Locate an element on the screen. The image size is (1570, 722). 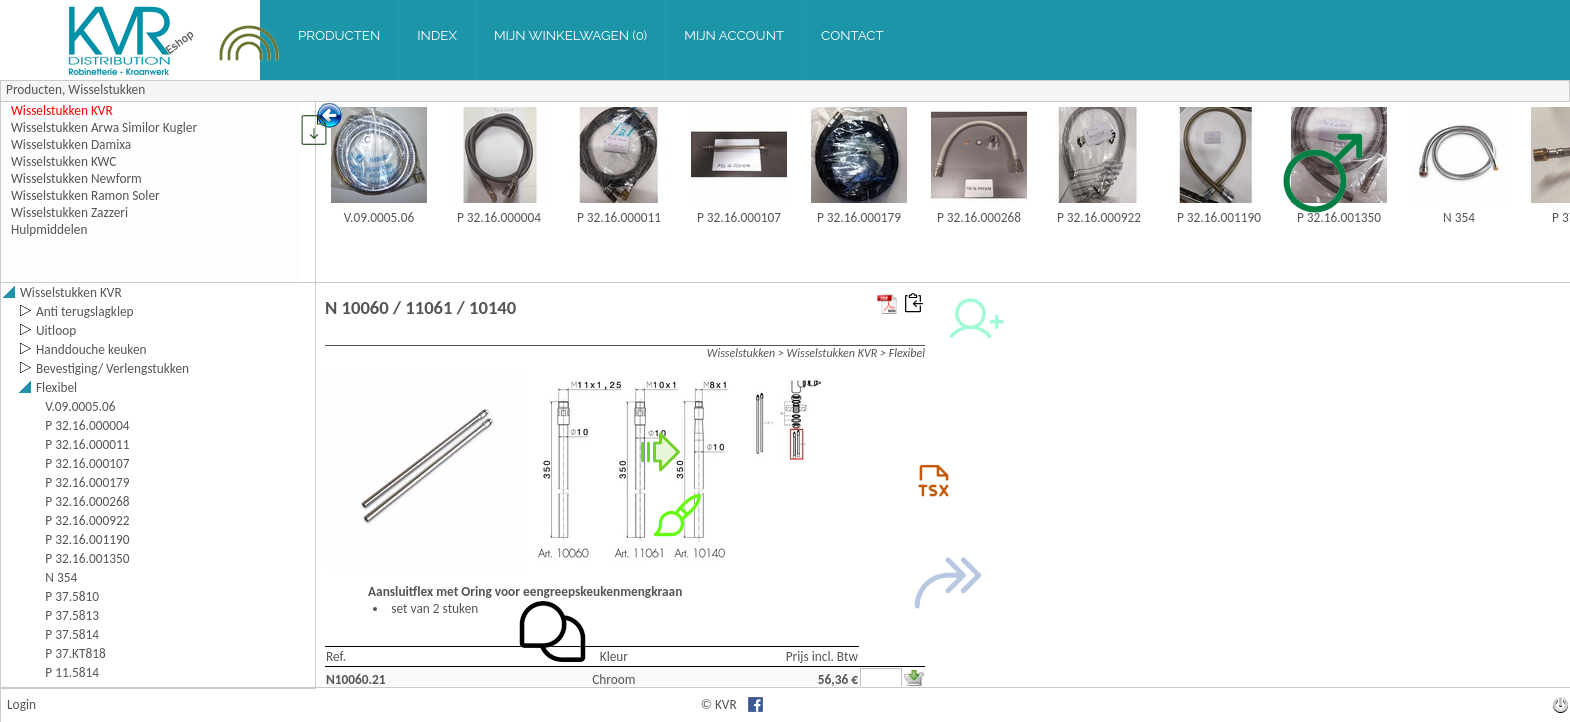
open chat or messaging is located at coordinates (552, 631).